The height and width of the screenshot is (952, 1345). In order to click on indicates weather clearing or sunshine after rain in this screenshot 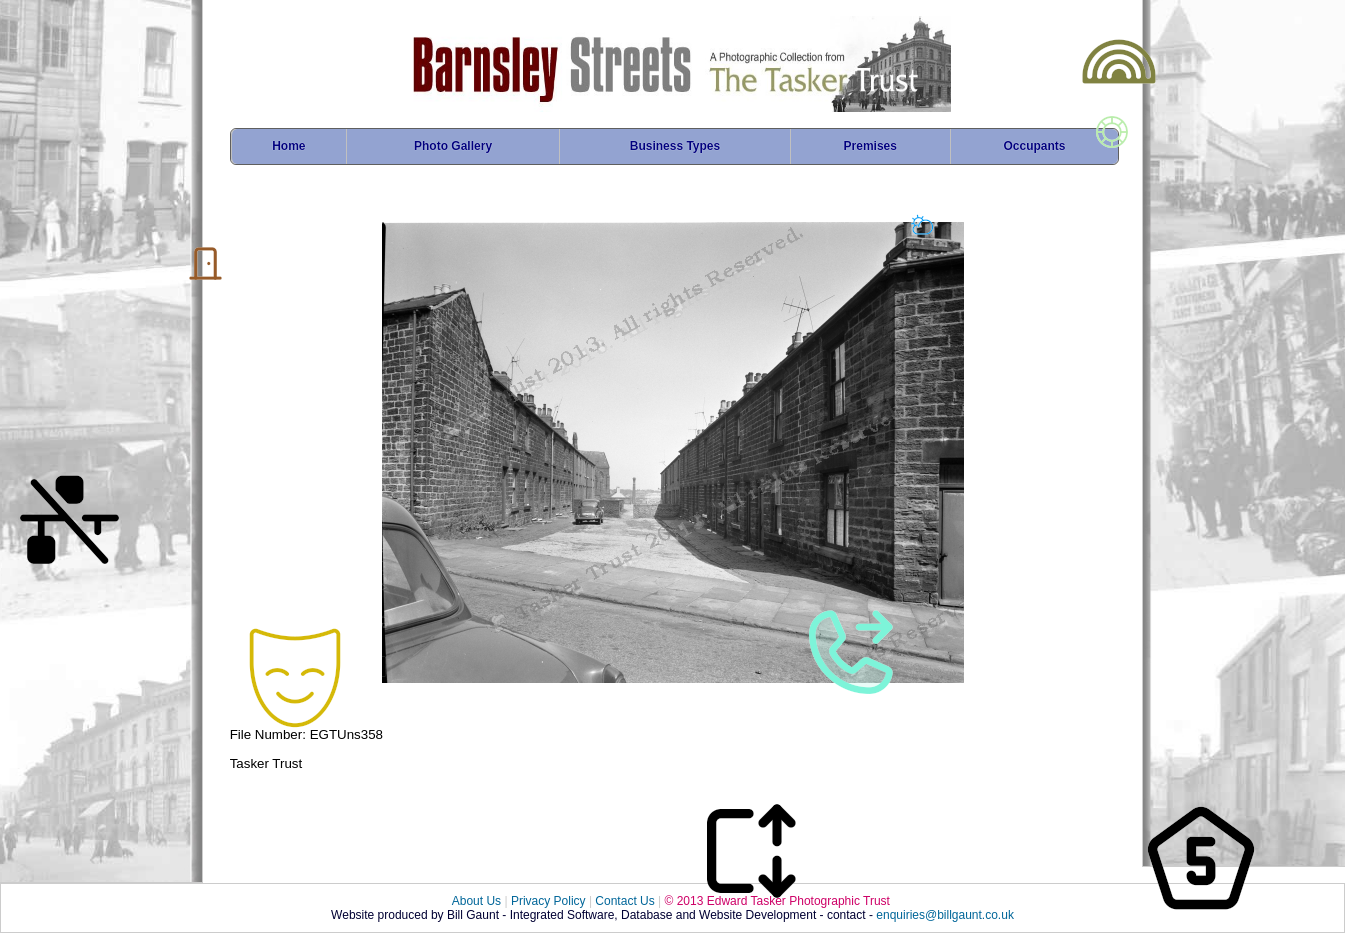, I will do `click(1119, 64)`.